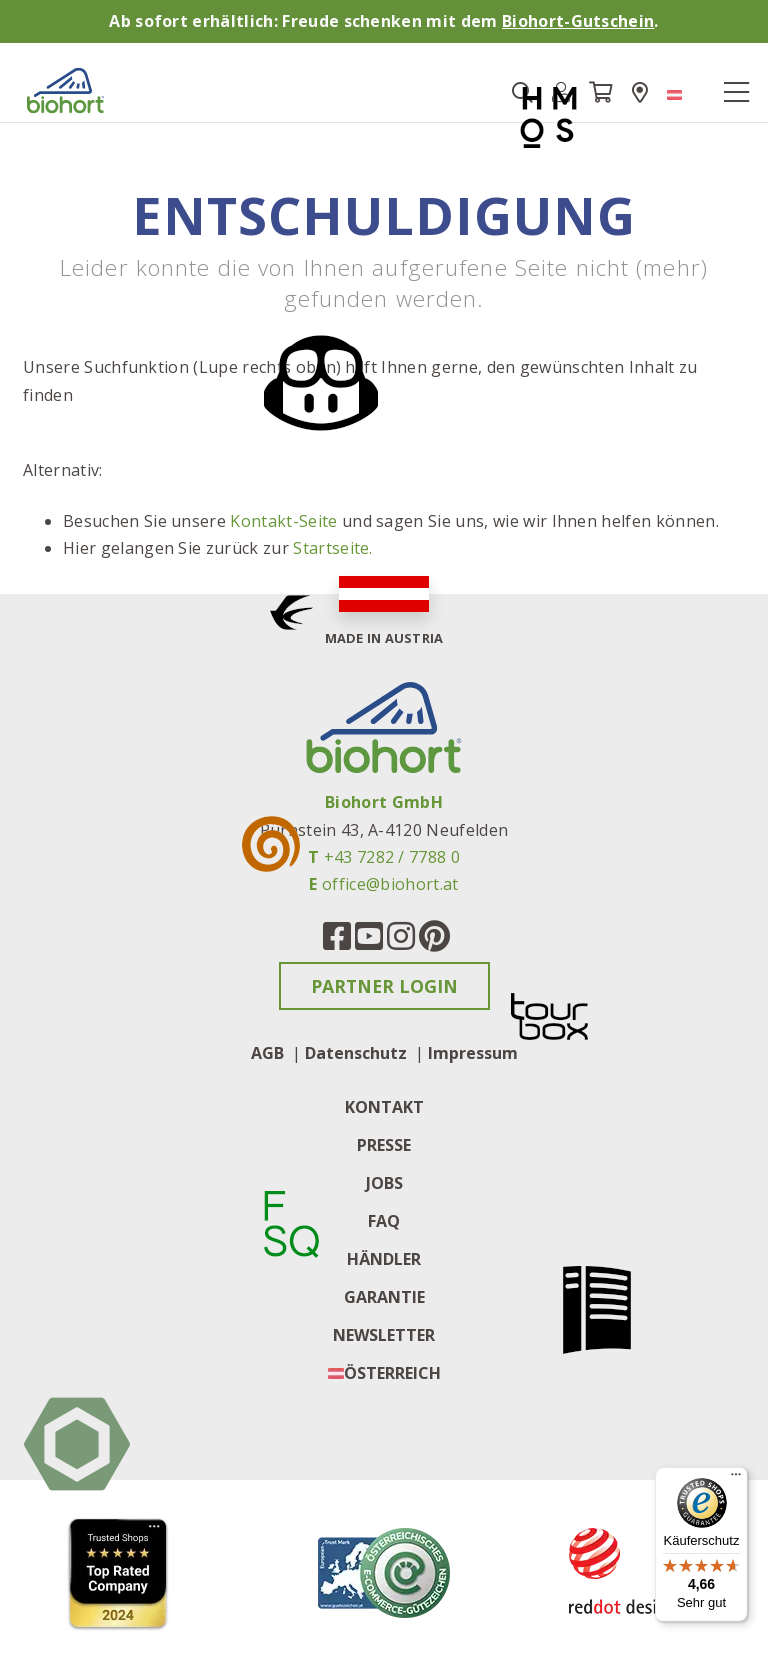  I want to click on china eastern airlines logo, so click(291, 612).